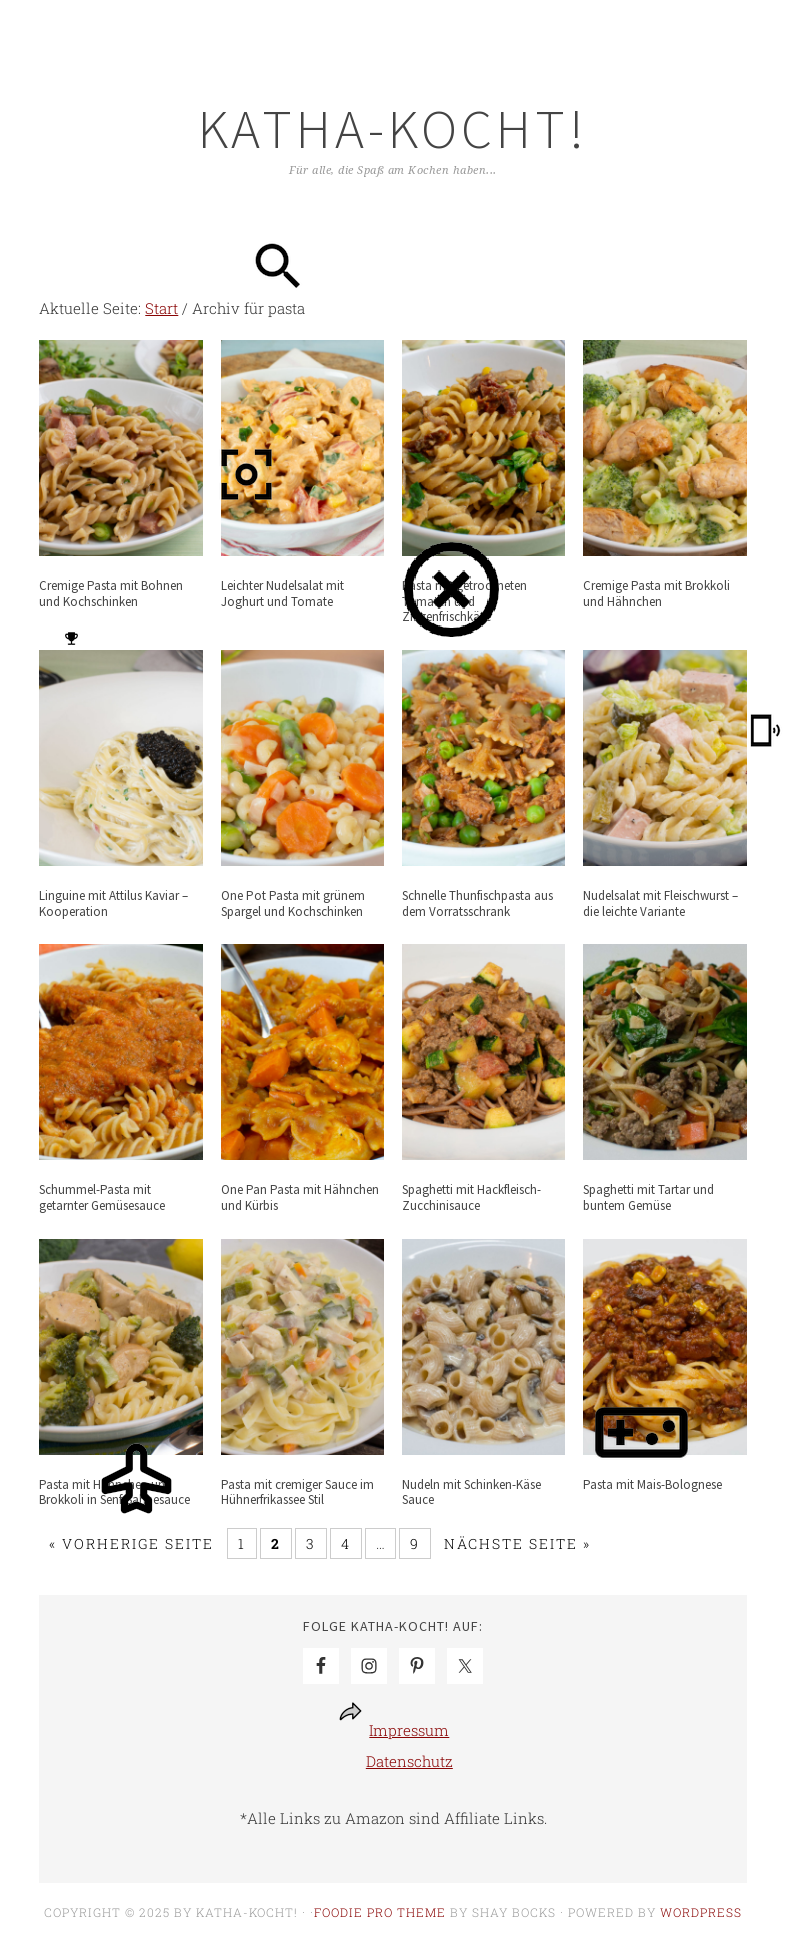 This screenshot has height=1943, width=786. Describe the element at coordinates (641, 1432) in the screenshot. I see `access games or gaming features` at that location.